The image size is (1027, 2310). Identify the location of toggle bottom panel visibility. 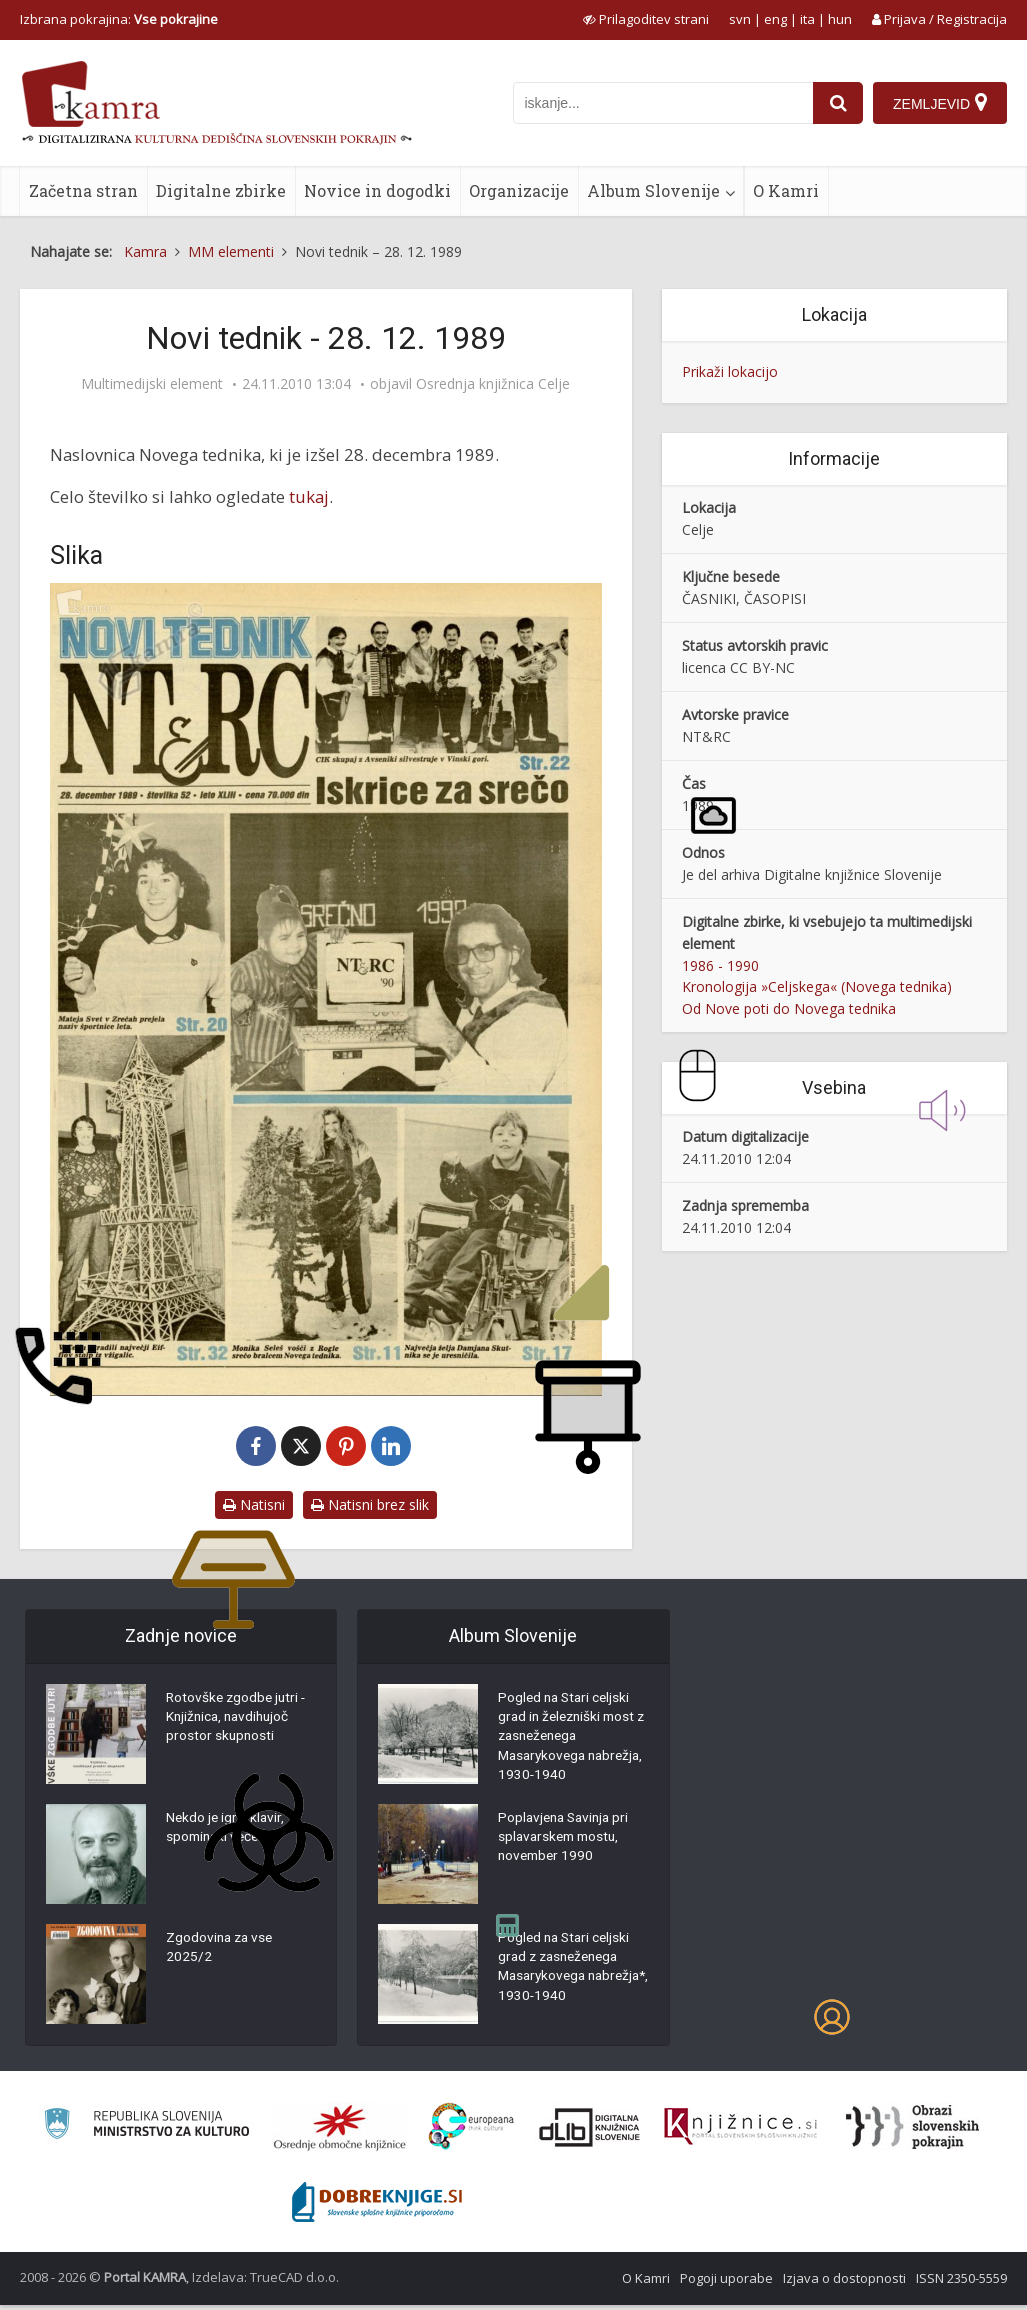
(507, 1925).